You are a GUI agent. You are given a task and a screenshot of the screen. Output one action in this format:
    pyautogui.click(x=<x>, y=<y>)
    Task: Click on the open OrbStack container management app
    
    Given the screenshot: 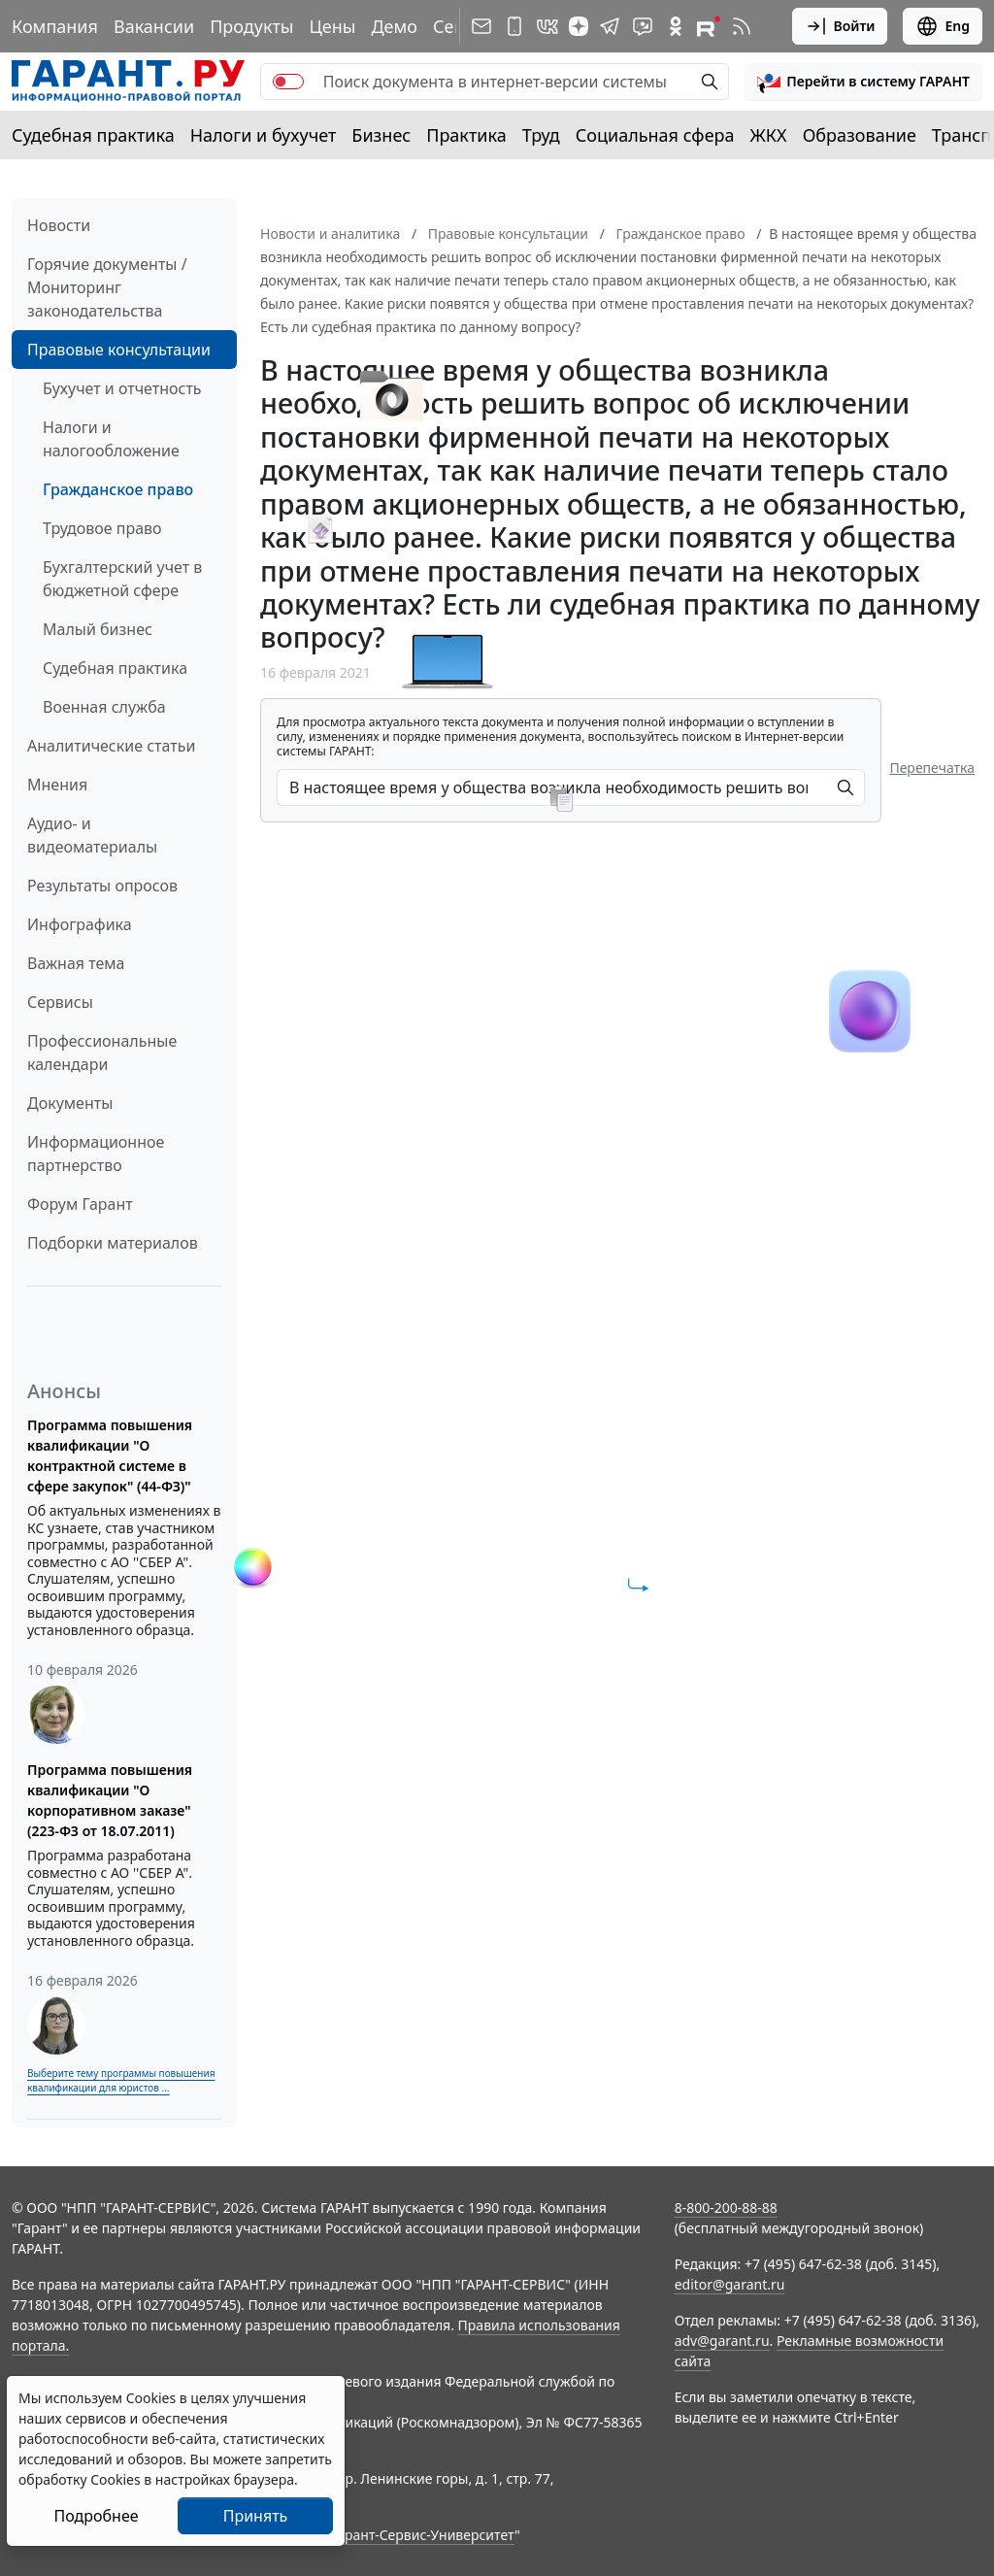 What is the action you would take?
    pyautogui.click(x=870, y=1011)
    